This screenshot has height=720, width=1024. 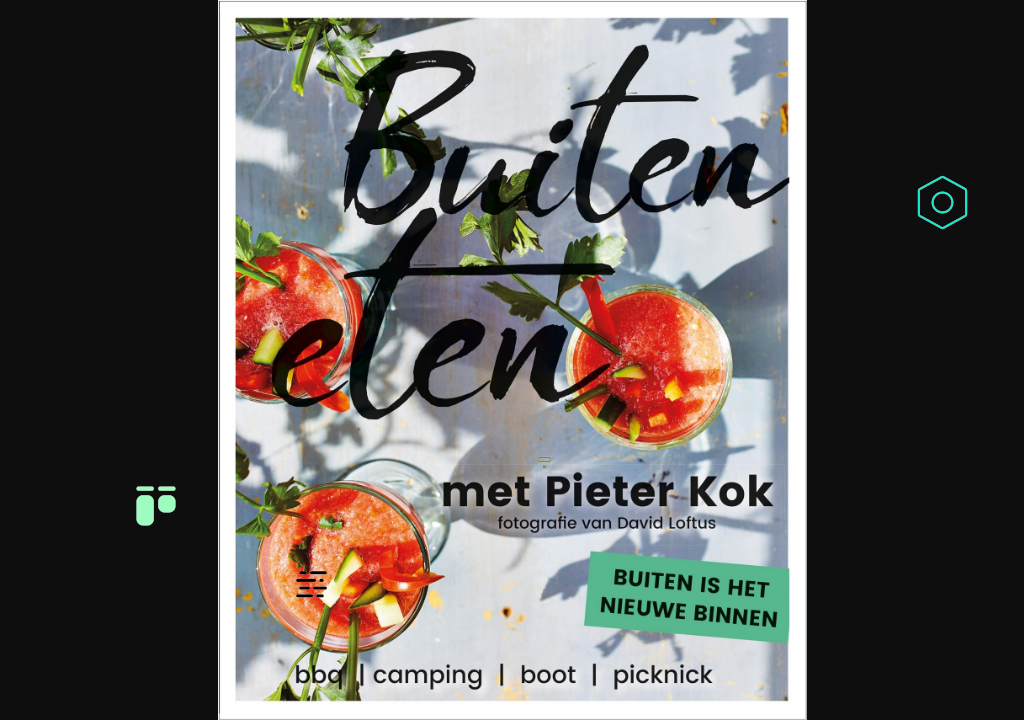 I want to click on remove a row from a table or spreadsheet, so click(x=544, y=462).